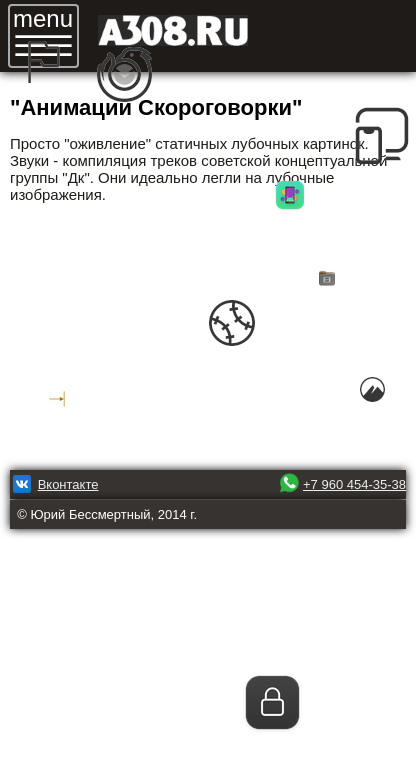 This screenshot has width=416, height=770. Describe the element at coordinates (372, 389) in the screenshot. I see `launch cinnamon desktop environment` at that location.